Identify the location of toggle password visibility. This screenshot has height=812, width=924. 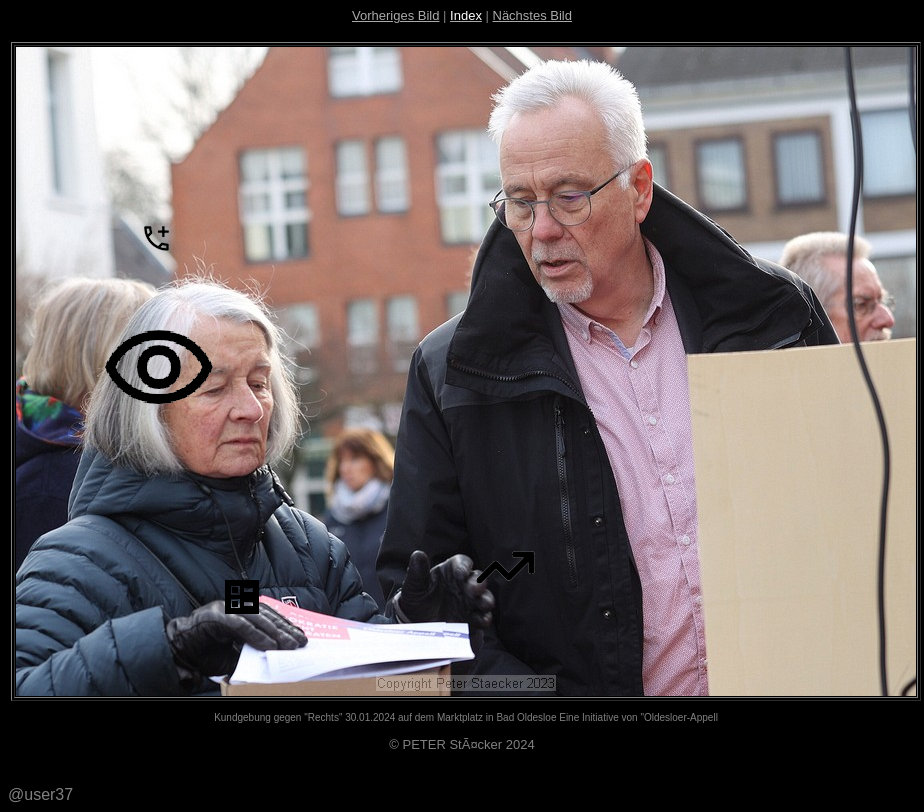
(159, 367).